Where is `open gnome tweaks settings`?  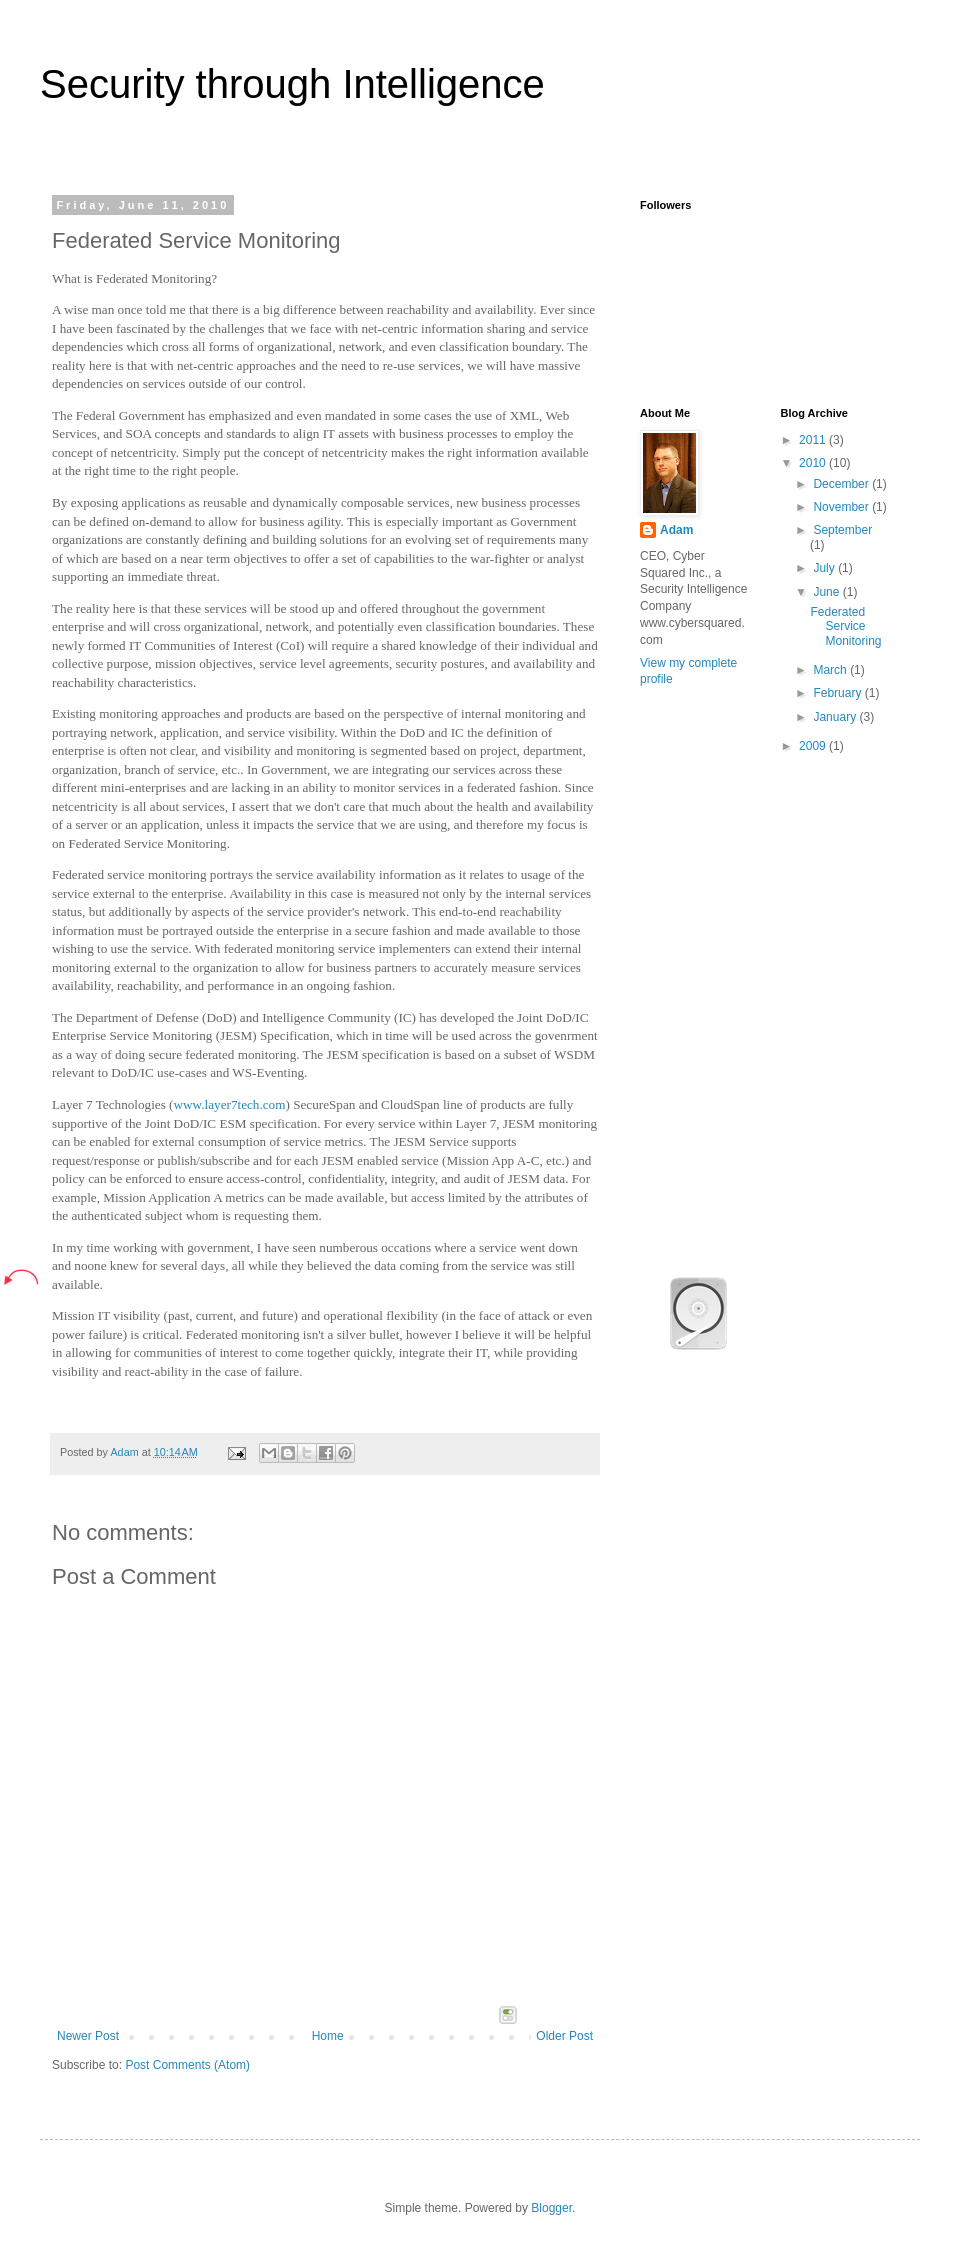 open gnome tweaks settings is located at coordinates (508, 2015).